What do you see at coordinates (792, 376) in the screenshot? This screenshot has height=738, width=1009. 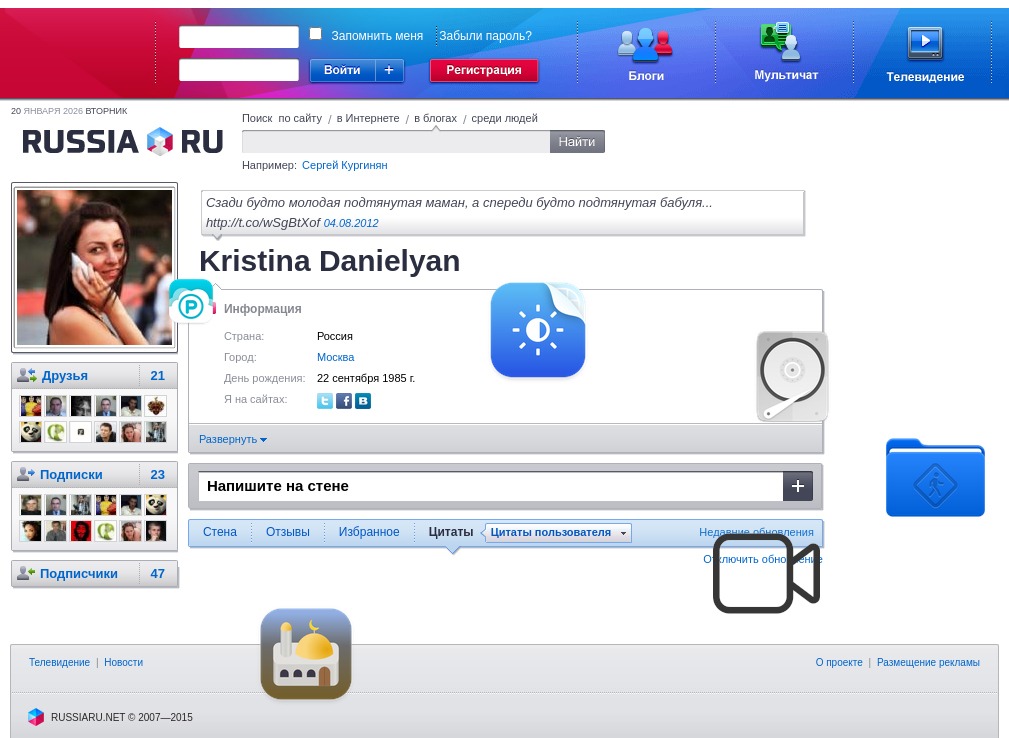 I see `open disk utility application` at bounding box center [792, 376].